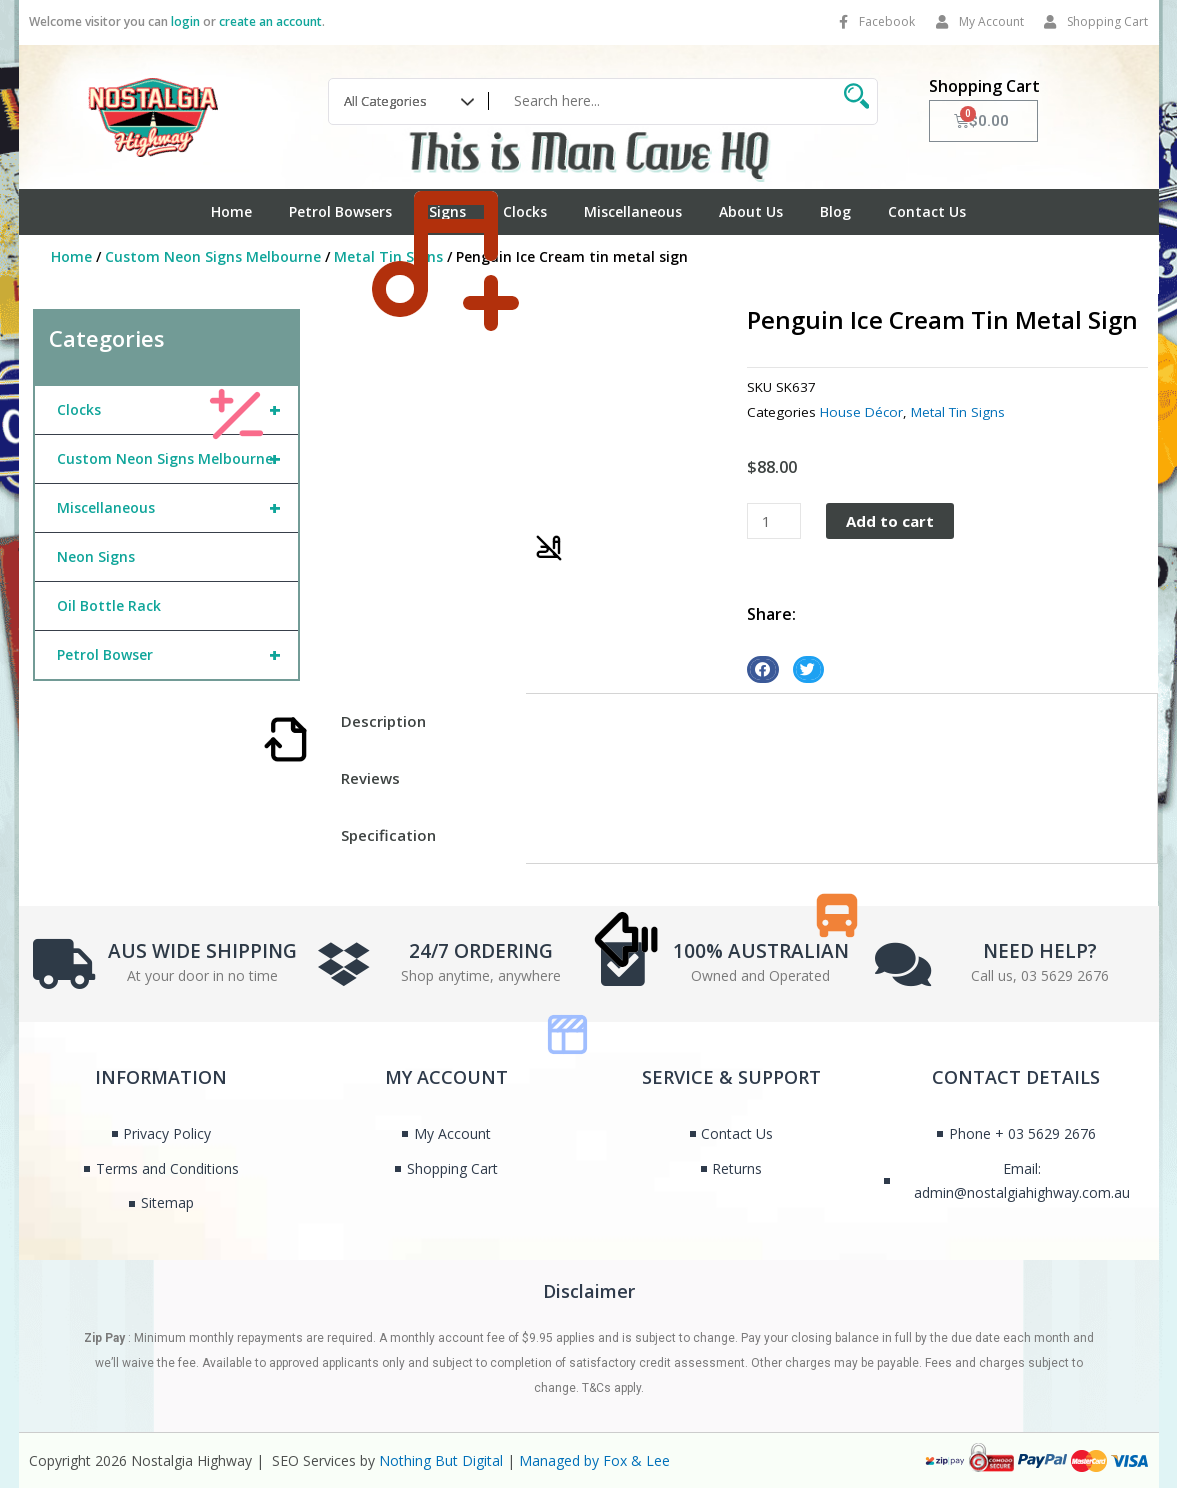 The width and height of the screenshot is (1177, 1488). I want to click on toggle between adding and subtracting values, so click(236, 415).